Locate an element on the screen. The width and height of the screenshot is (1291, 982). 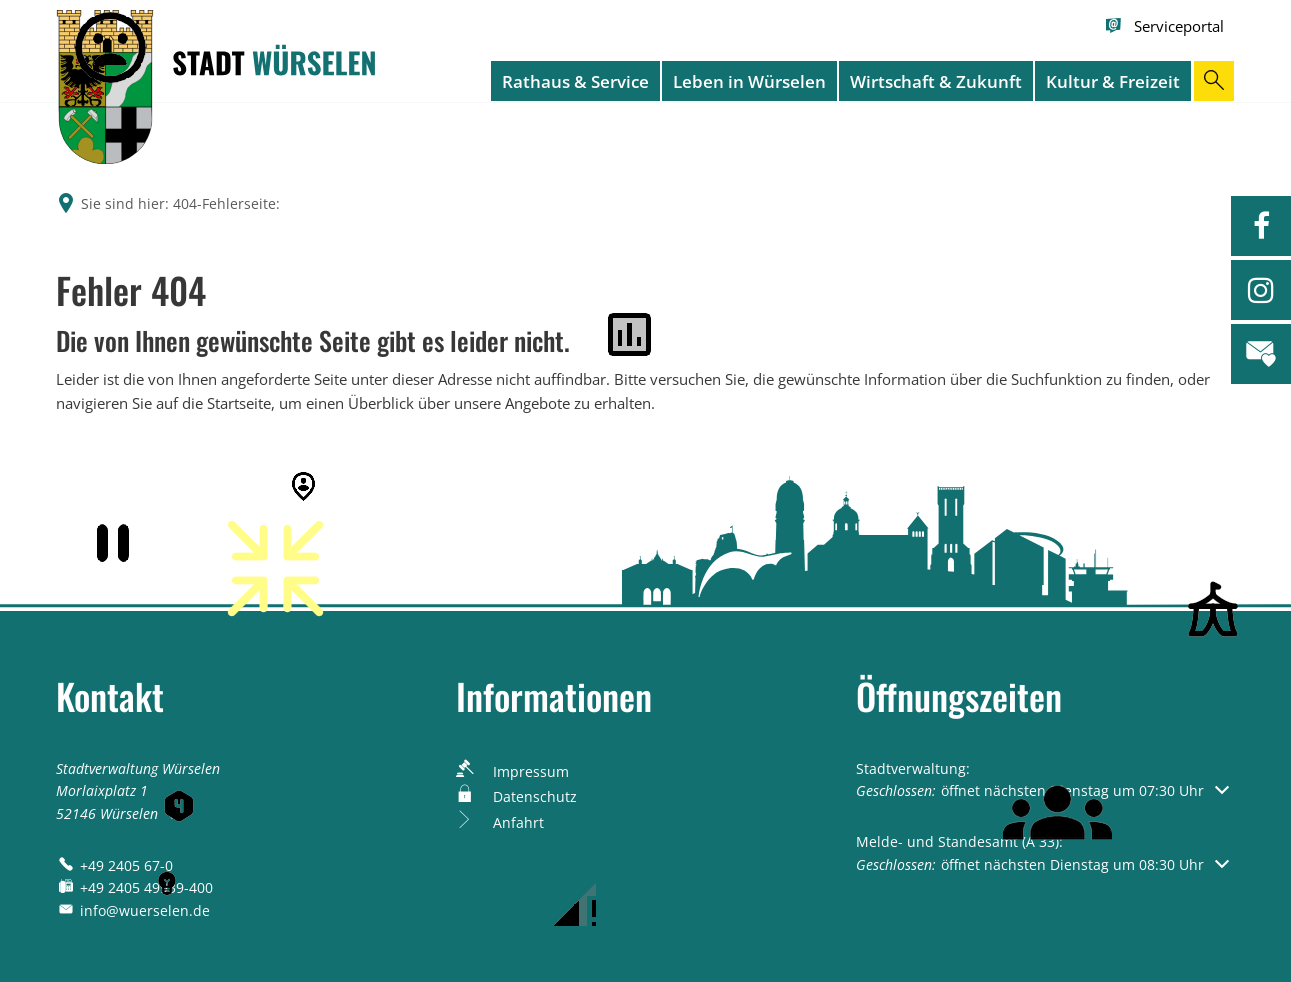
exit fullscreen mode is located at coordinates (275, 568).